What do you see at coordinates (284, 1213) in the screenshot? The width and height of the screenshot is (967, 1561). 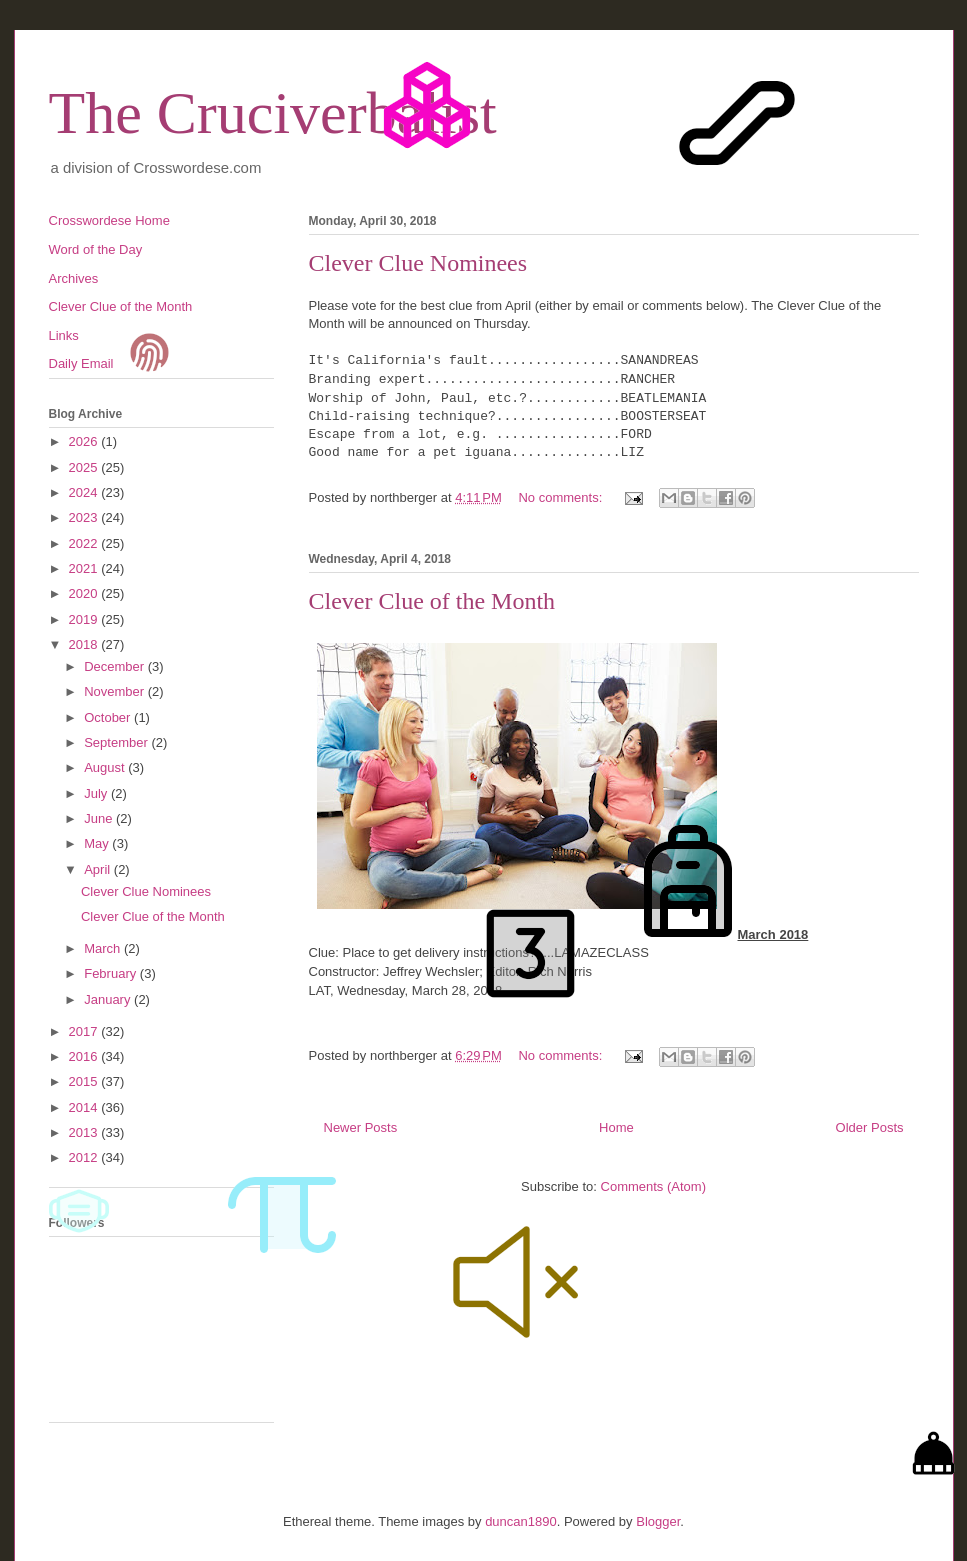 I see `access mathematical or scientific calculator functions` at bounding box center [284, 1213].